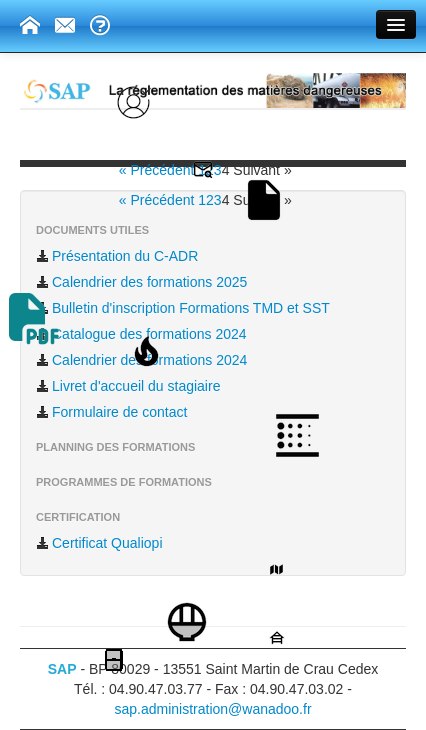 This screenshot has width=426, height=730. Describe the element at coordinates (276, 569) in the screenshot. I see `open map view` at that location.